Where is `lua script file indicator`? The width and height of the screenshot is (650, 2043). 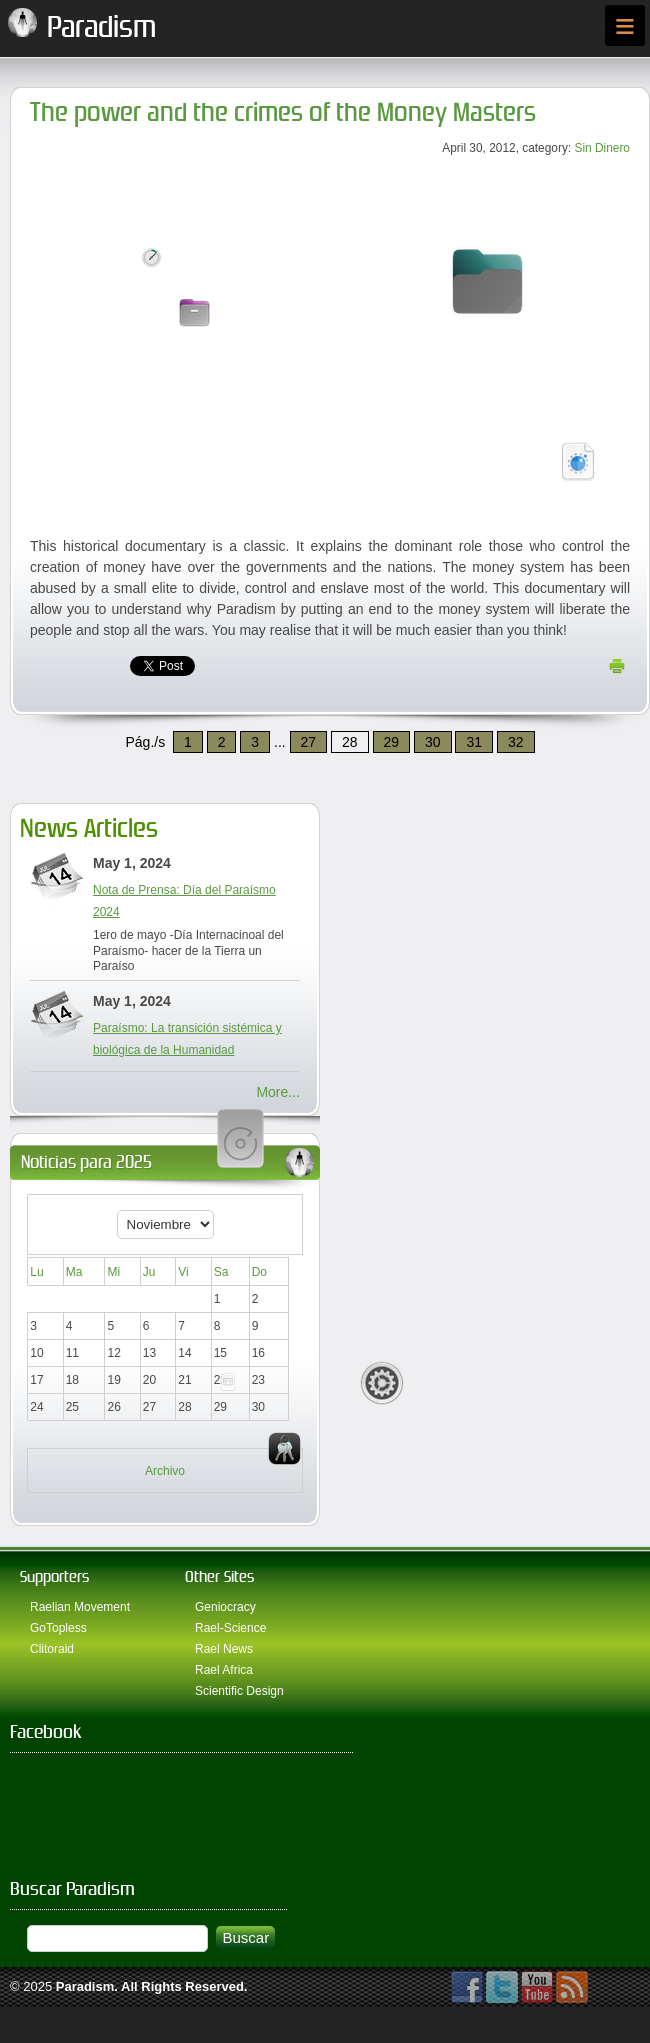
lua script file indicator is located at coordinates (578, 461).